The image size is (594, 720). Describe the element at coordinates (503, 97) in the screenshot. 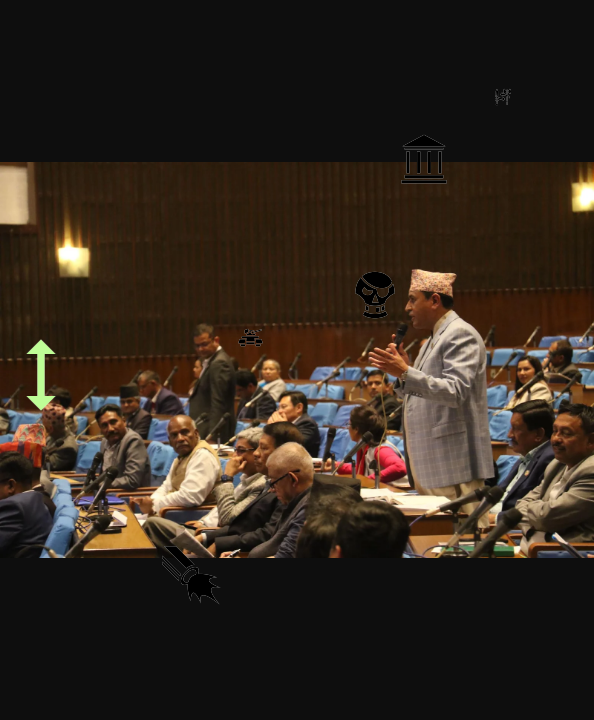

I see `switch between equipped weapons` at that location.